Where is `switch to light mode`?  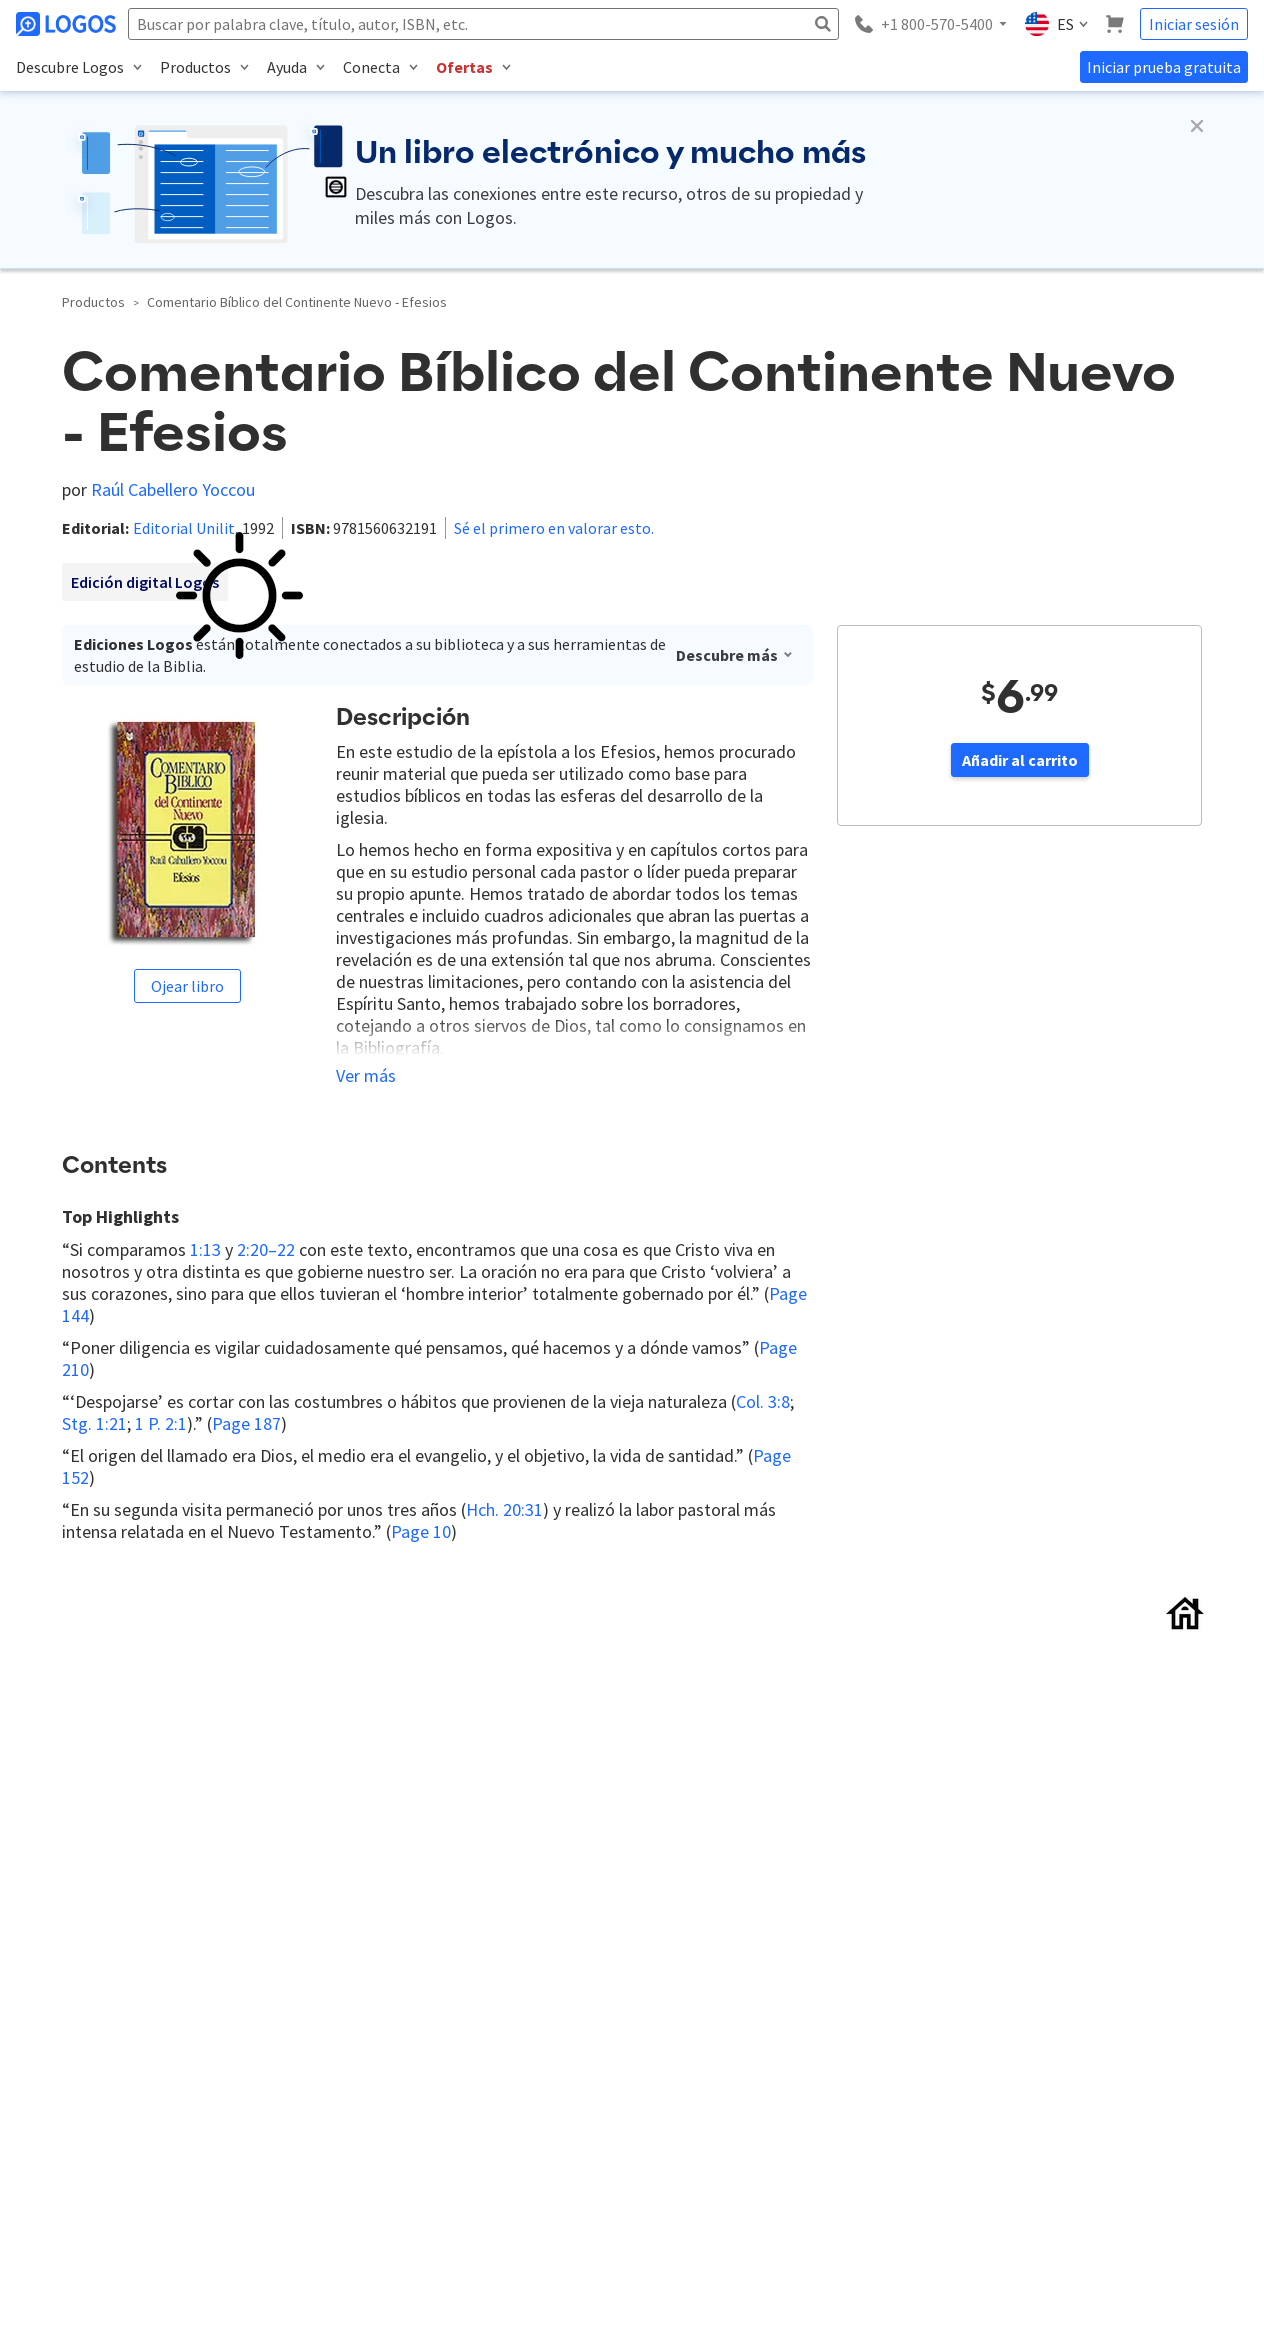
switch to light mode is located at coordinates (239, 595).